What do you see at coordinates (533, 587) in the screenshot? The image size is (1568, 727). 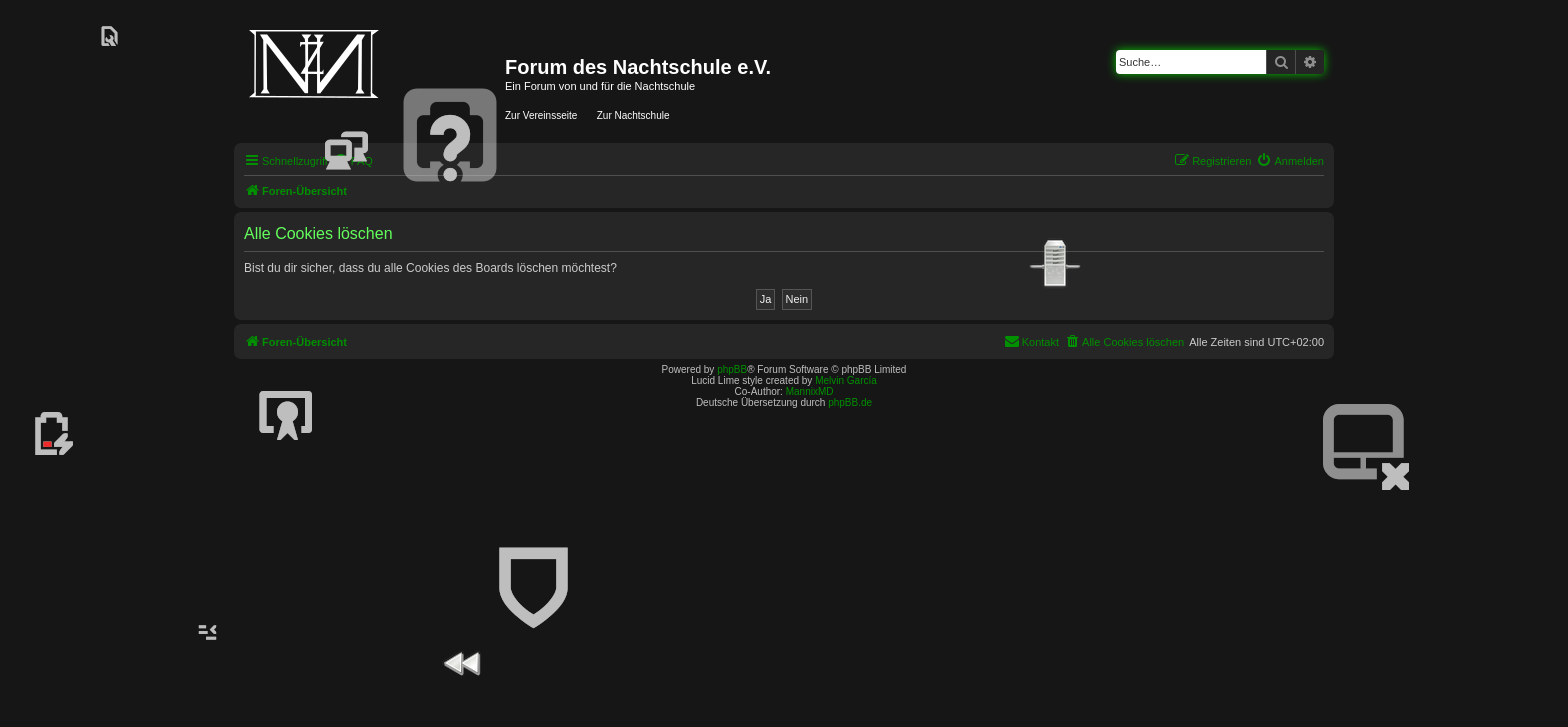 I see `indicates low security status` at bounding box center [533, 587].